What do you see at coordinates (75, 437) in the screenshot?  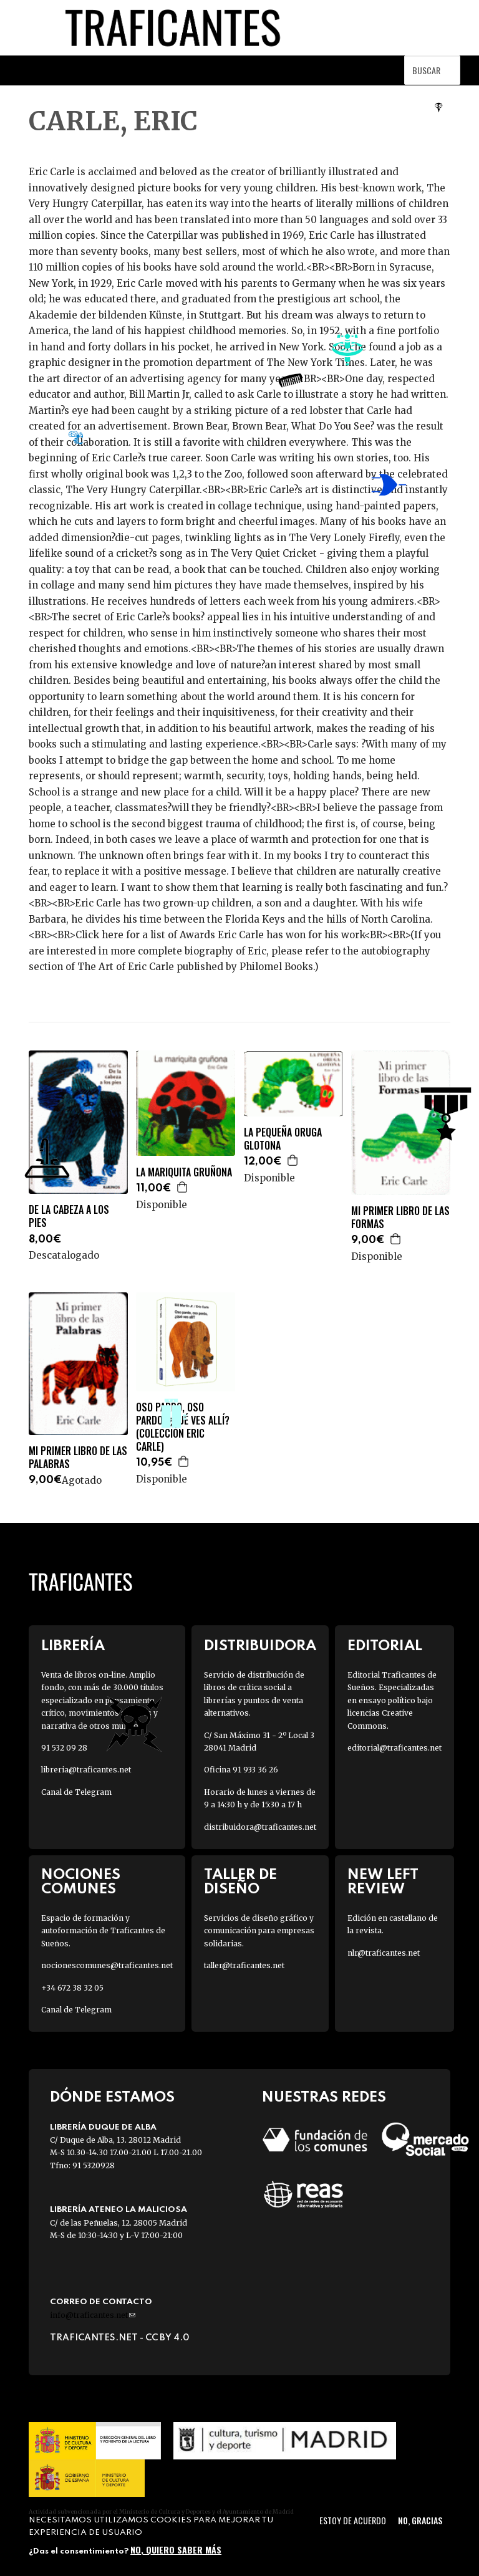 I see `indicates a wasp or bee enemy type` at bounding box center [75, 437].